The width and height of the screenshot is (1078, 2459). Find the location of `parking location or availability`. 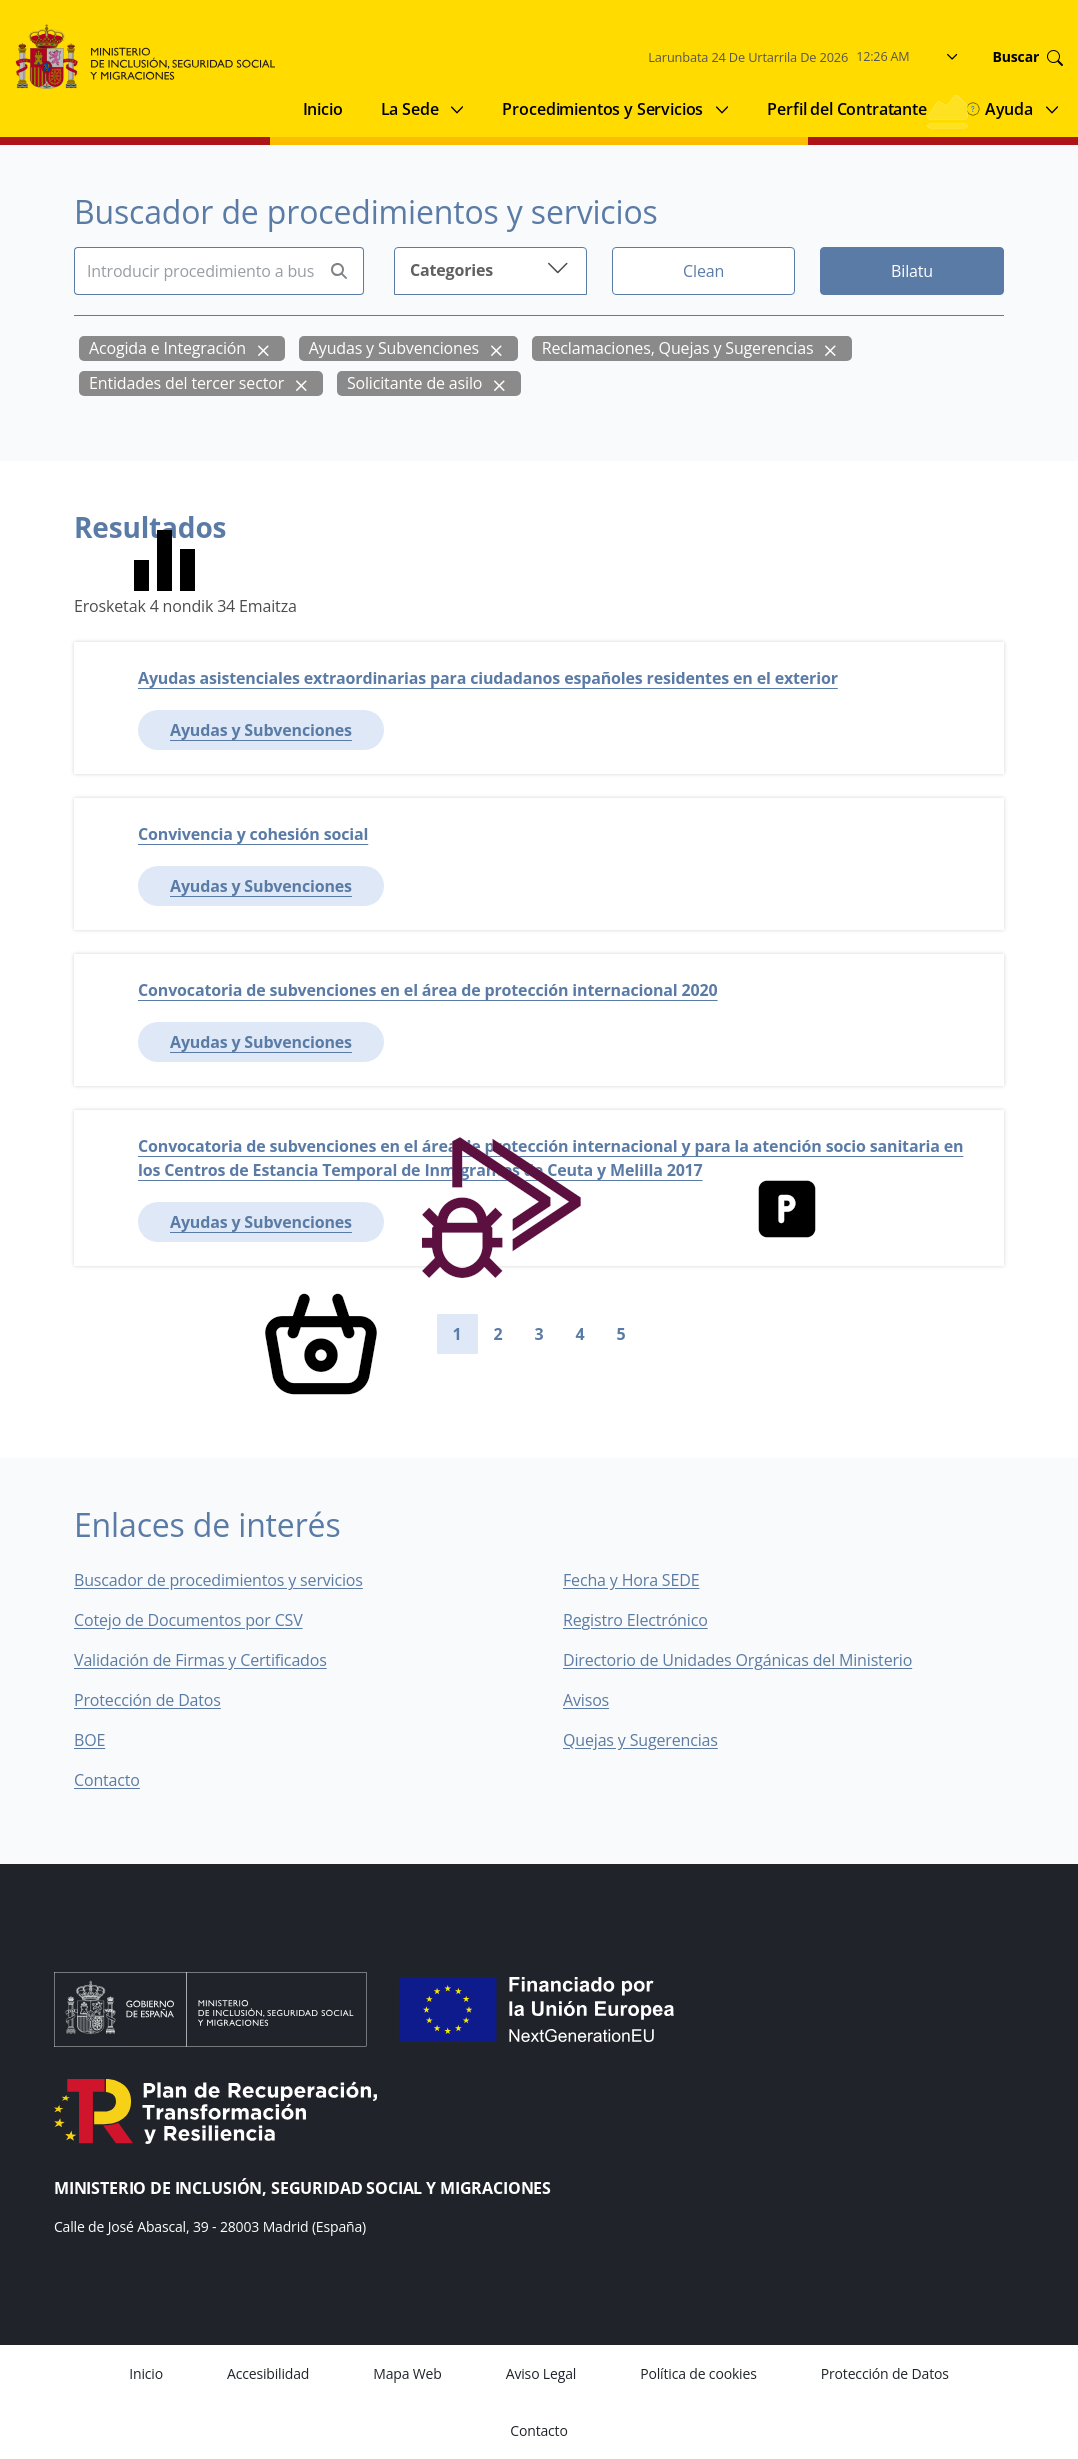

parking location or availability is located at coordinates (787, 1209).